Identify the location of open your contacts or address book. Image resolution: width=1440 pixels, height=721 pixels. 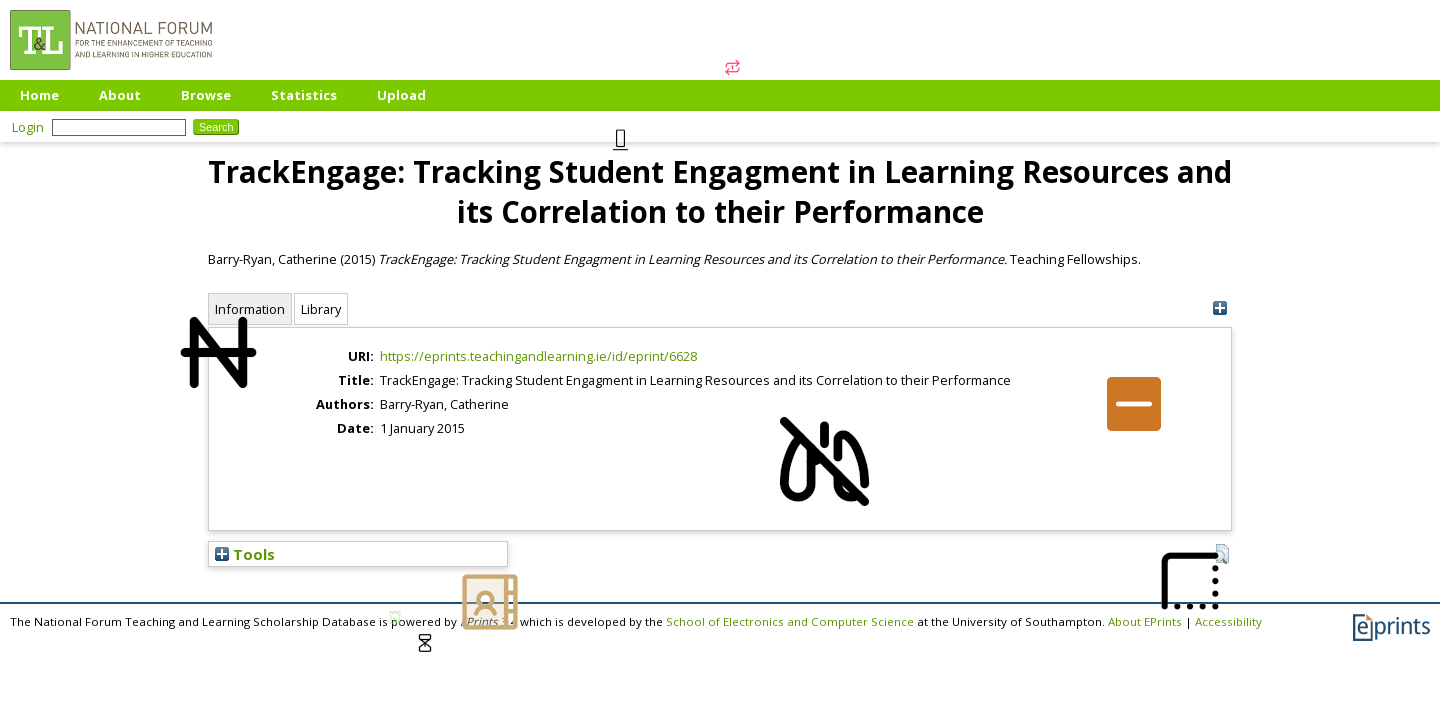
(490, 602).